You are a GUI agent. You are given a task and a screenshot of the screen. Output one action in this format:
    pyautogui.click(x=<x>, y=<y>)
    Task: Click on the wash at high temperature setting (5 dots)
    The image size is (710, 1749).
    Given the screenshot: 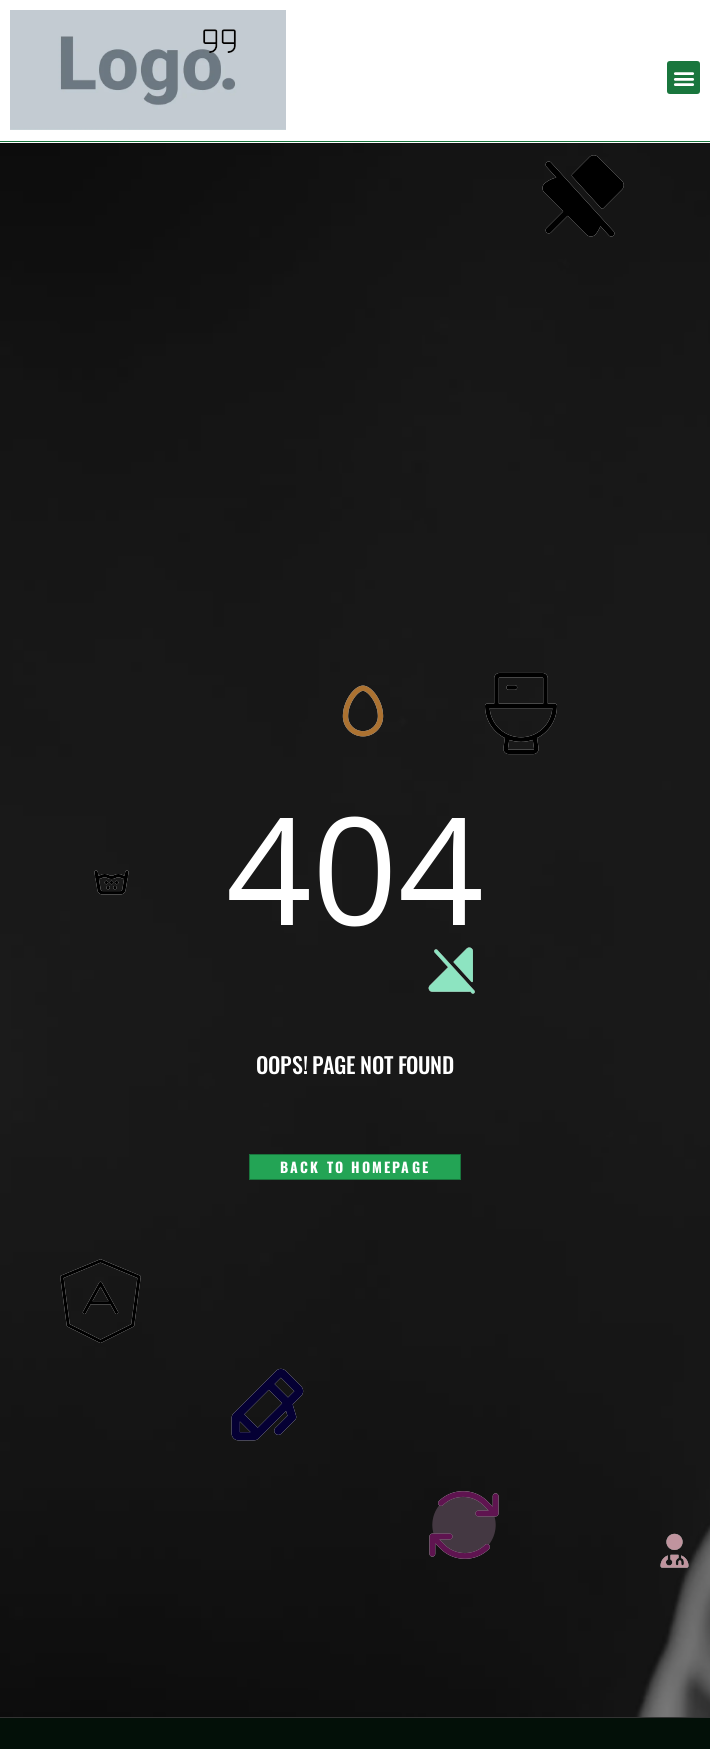 What is the action you would take?
    pyautogui.click(x=111, y=882)
    